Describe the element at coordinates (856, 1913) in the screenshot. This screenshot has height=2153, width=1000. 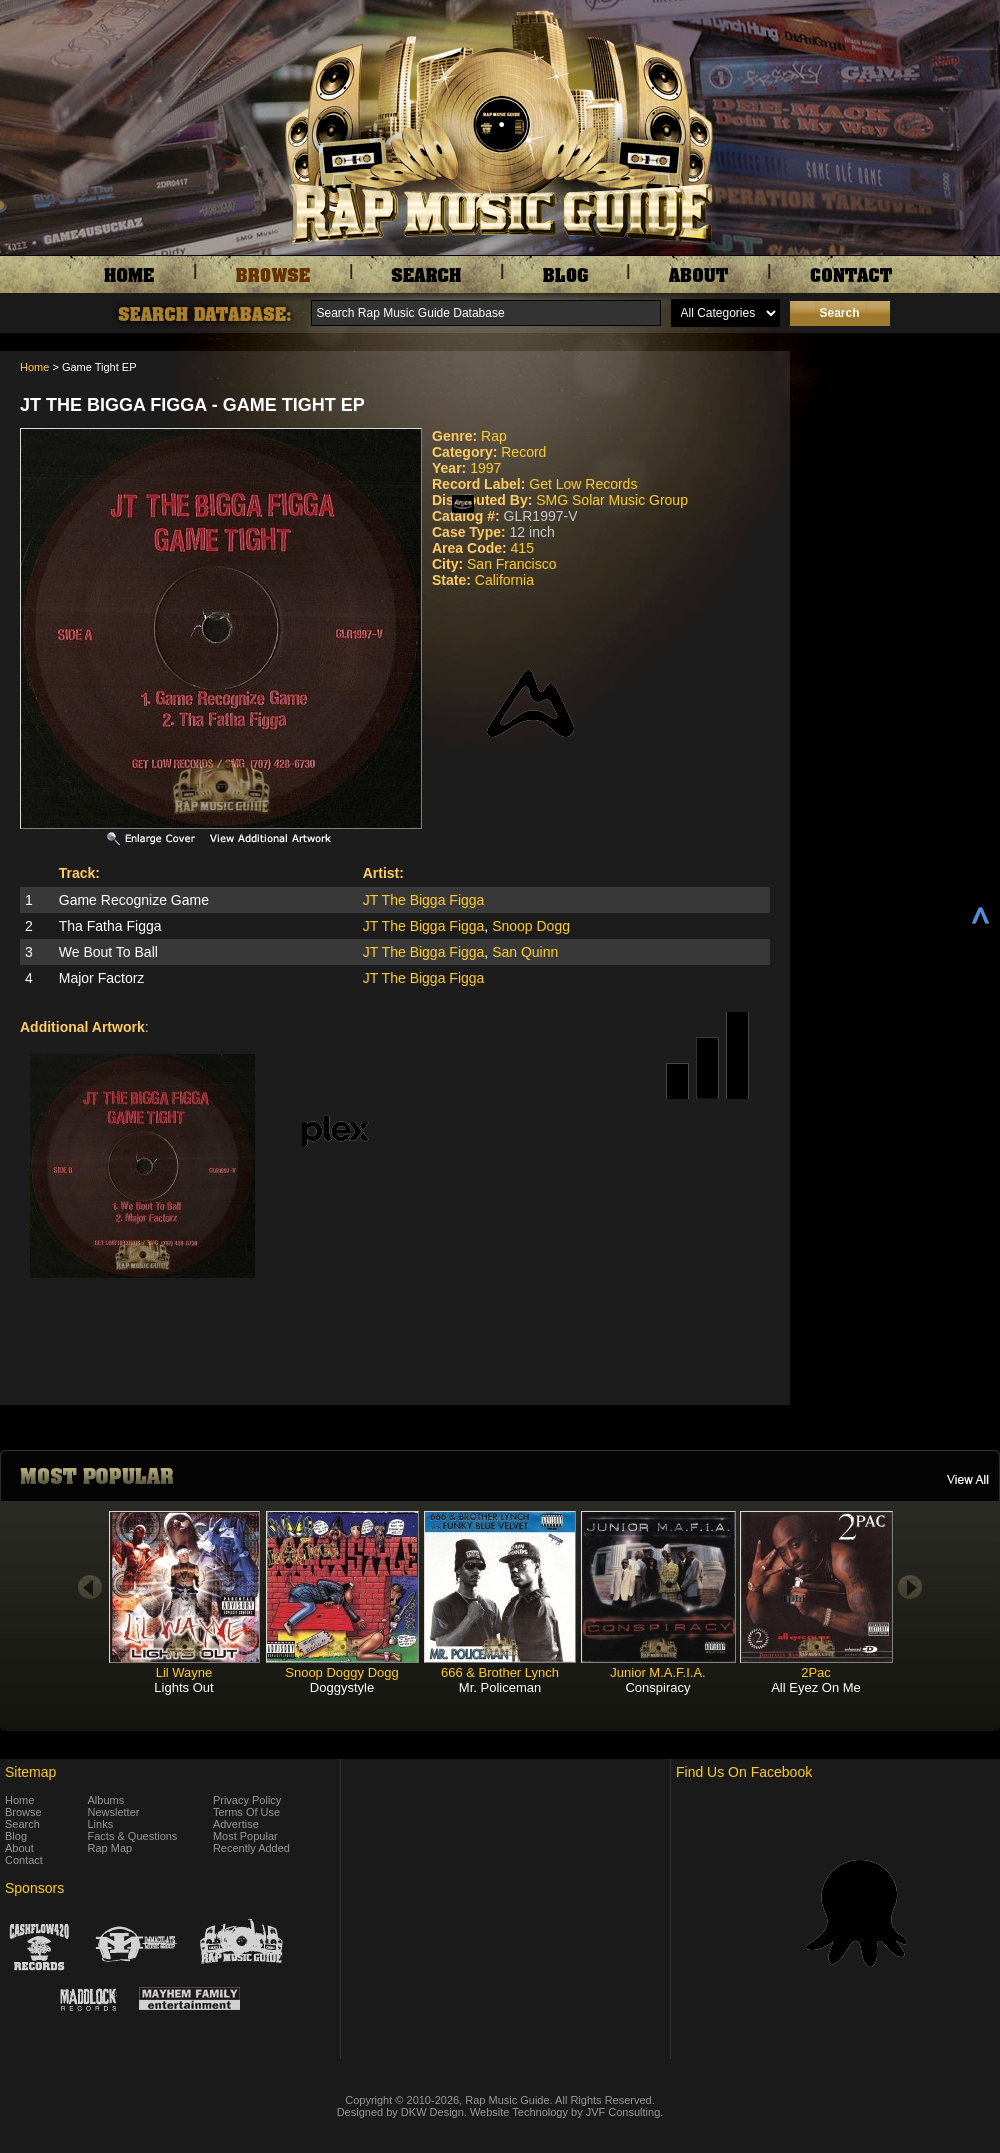
I see `Octopus Deploy logo` at that location.